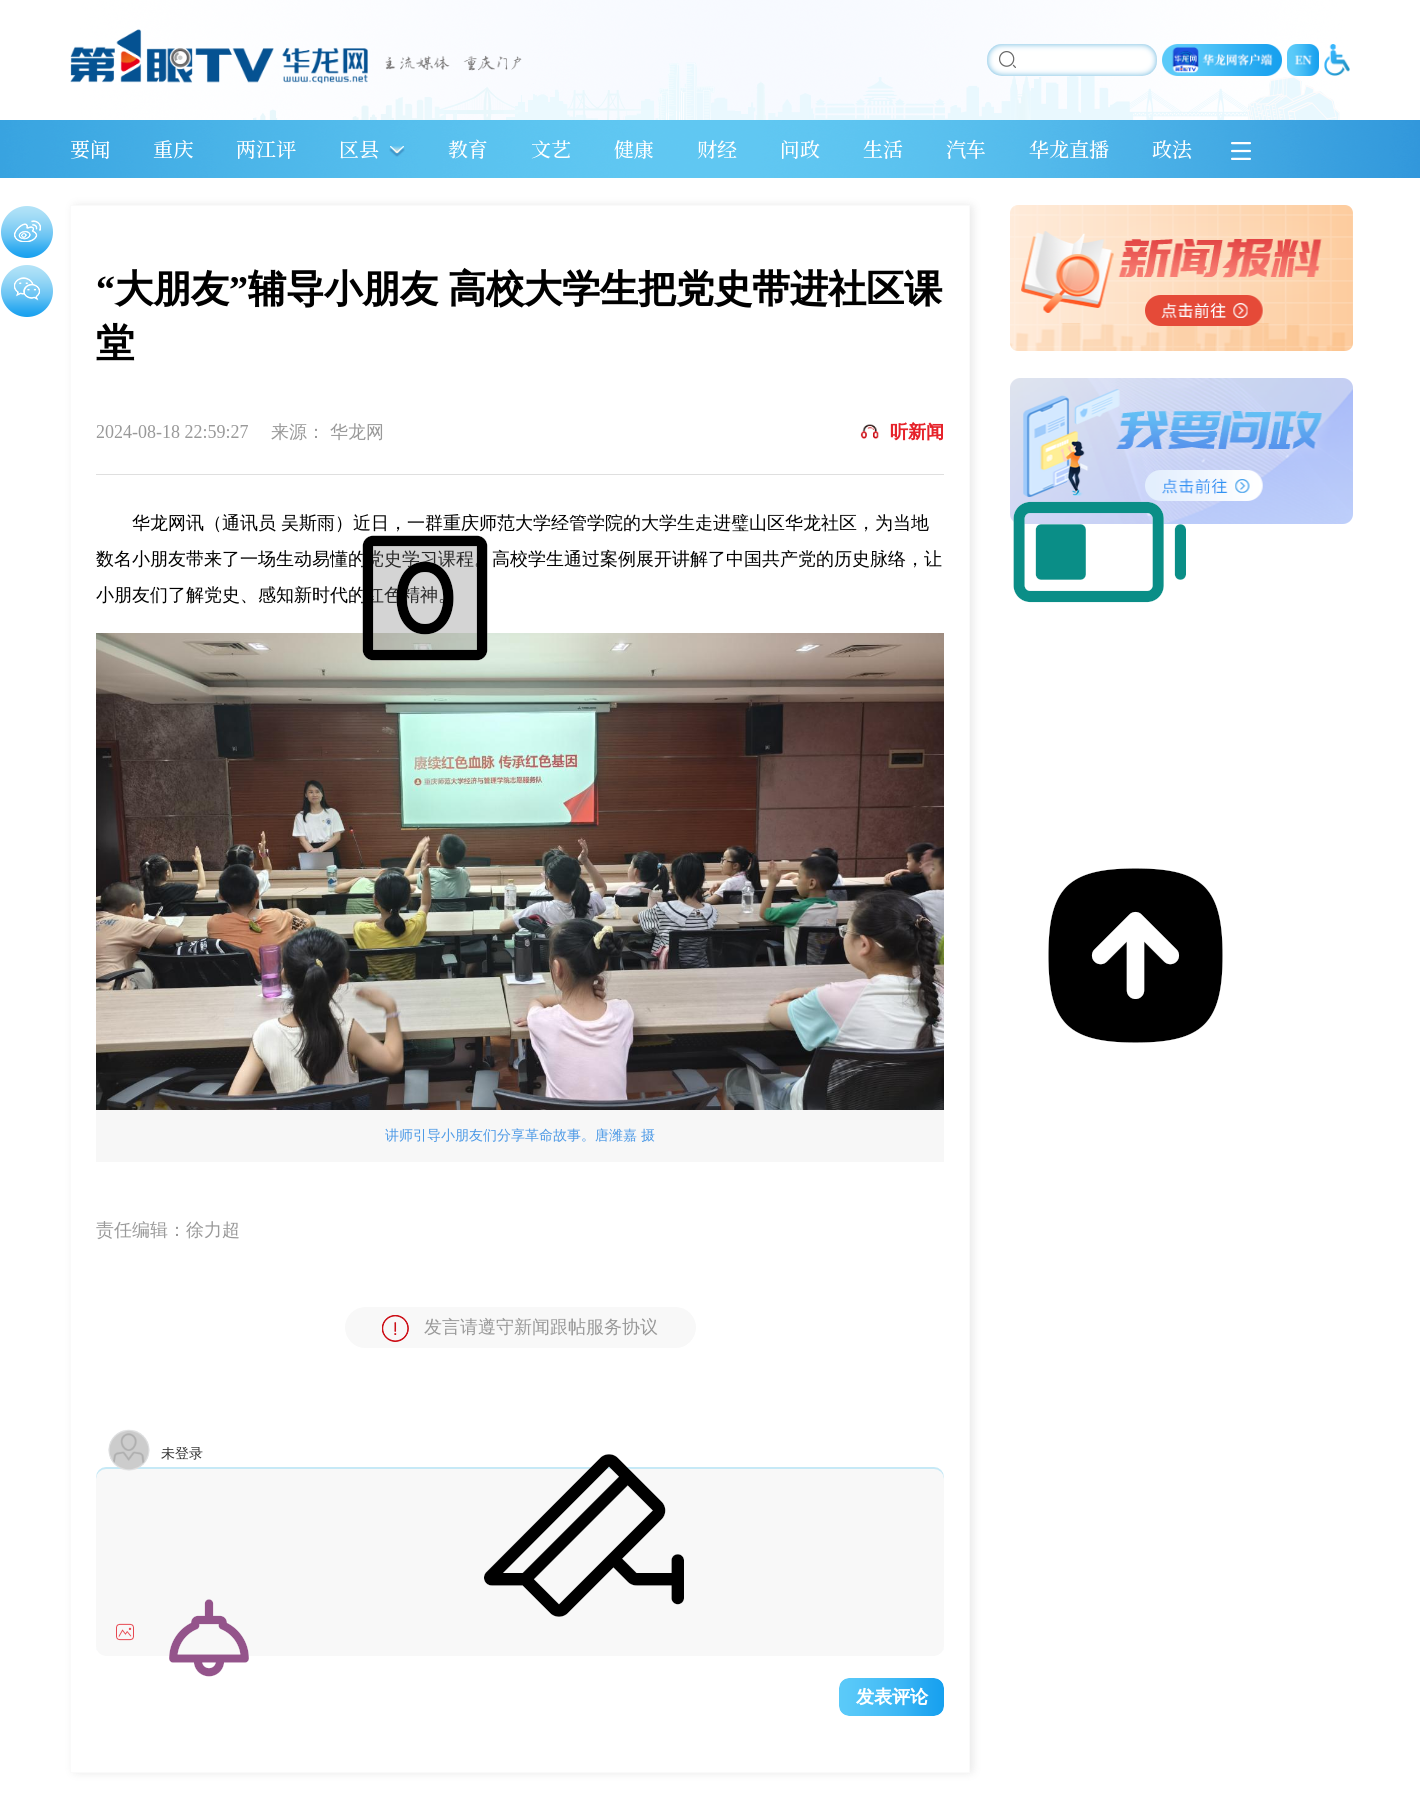 This screenshot has width=1420, height=1793. I want to click on upload a file or document, so click(1135, 955).